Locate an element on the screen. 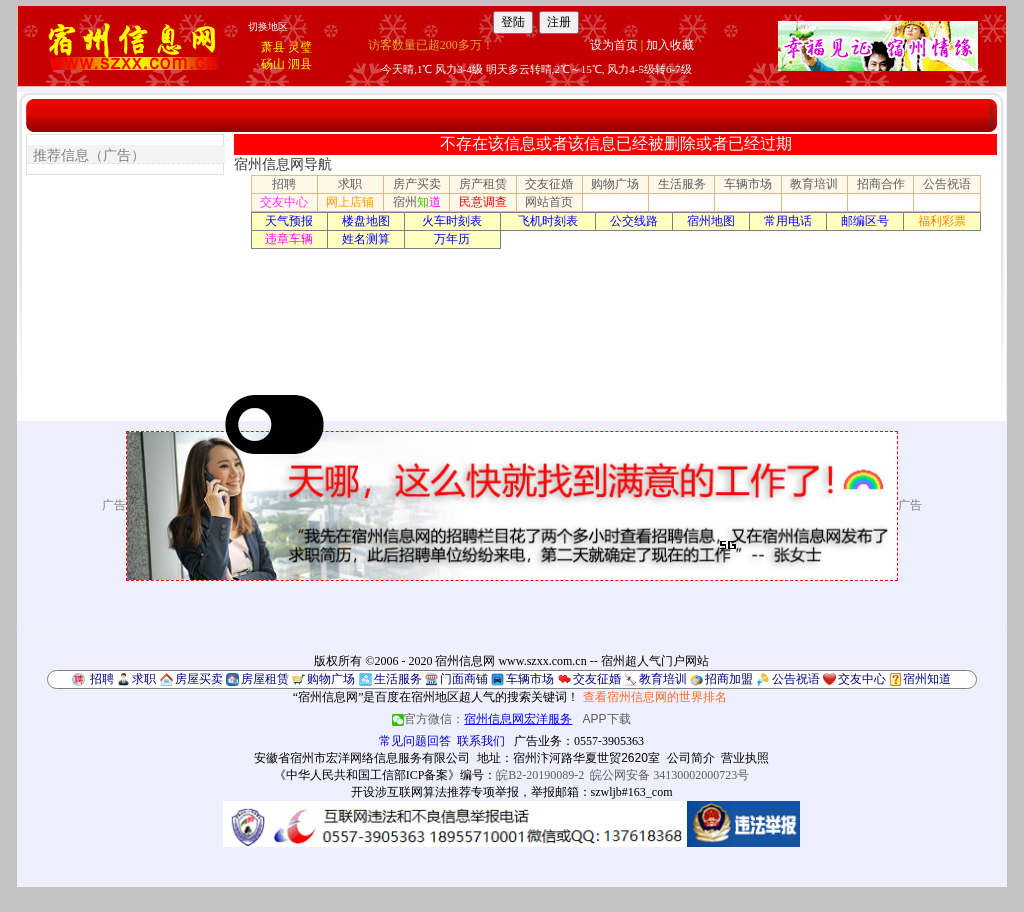 Image resolution: width=1024 pixels, height=912 pixels. indicates 5G network connectivity status is located at coordinates (728, 545).